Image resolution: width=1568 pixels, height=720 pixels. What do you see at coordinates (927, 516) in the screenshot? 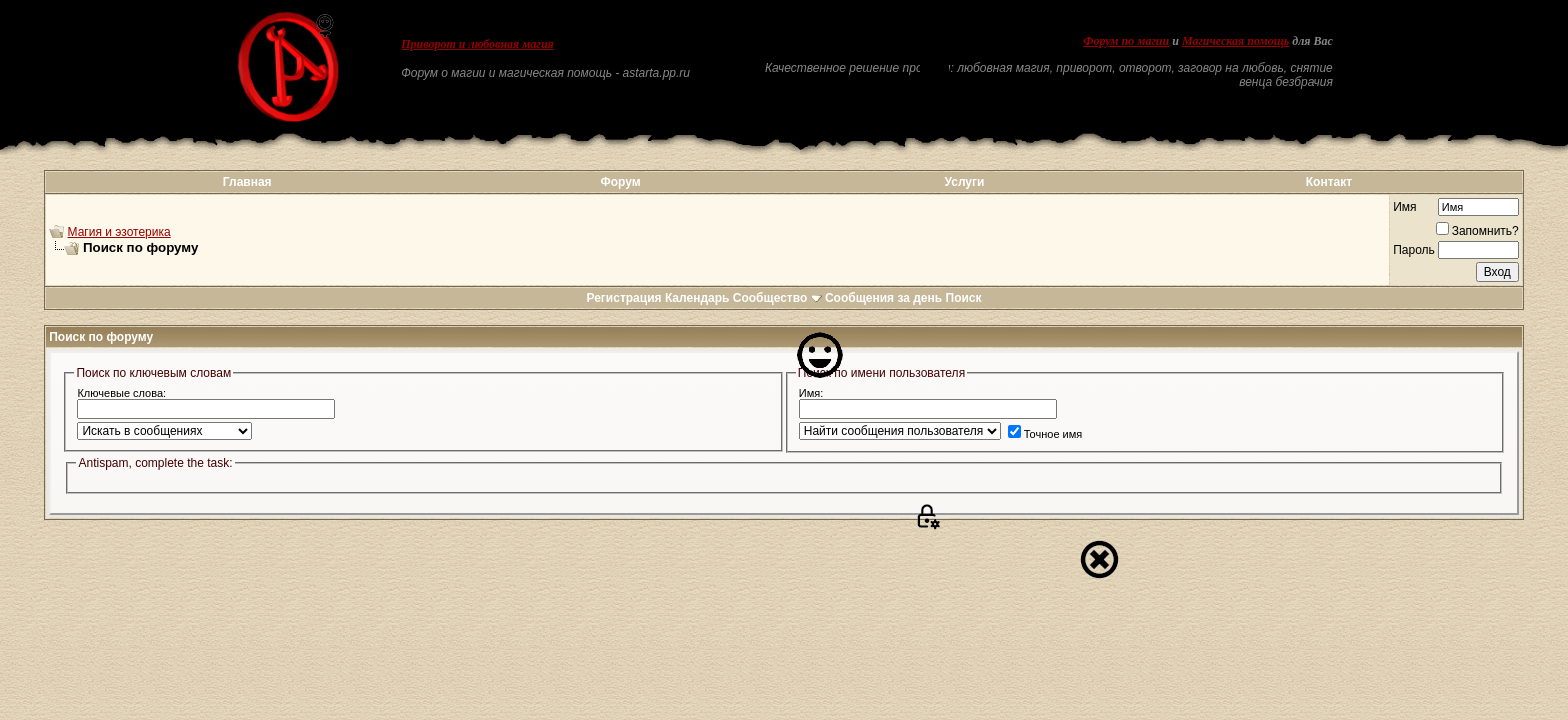
I see `access security settings` at bounding box center [927, 516].